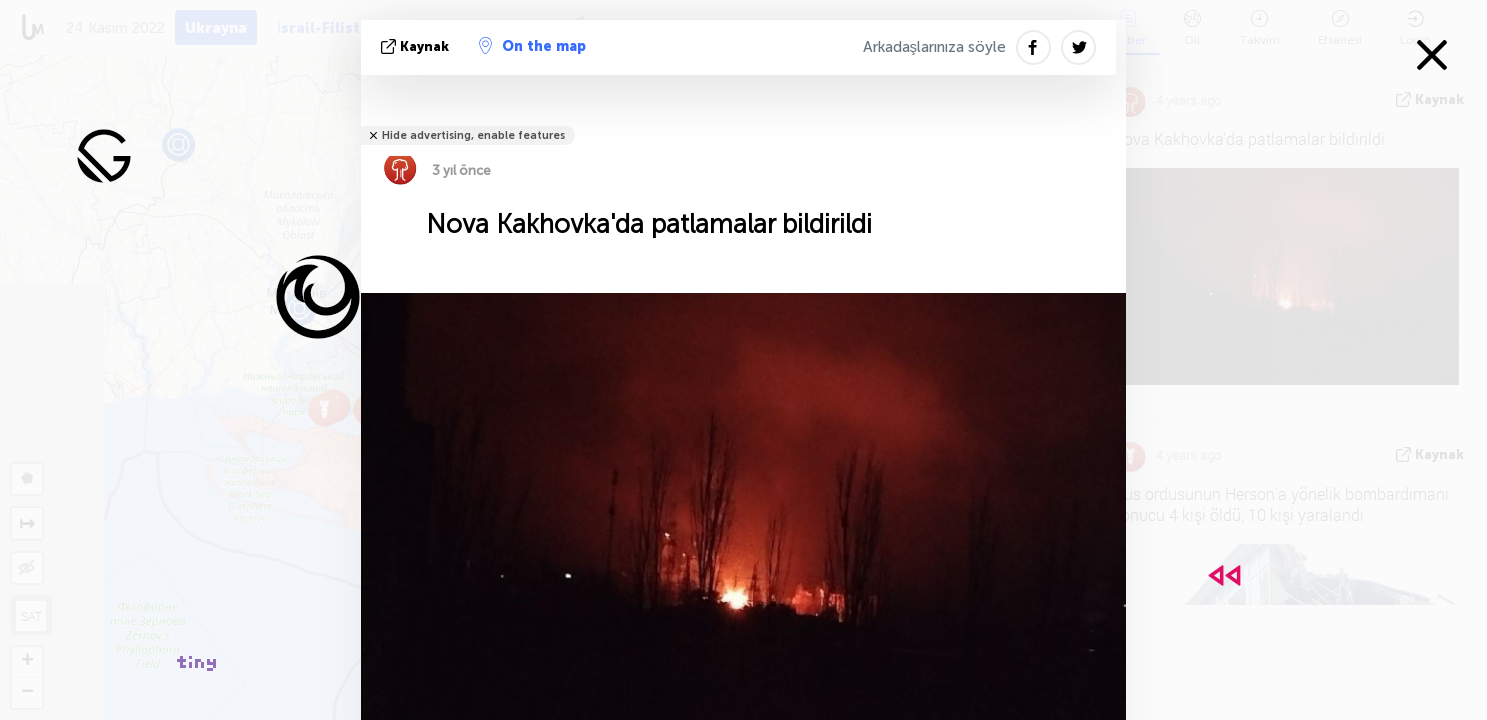  What do you see at coordinates (318, 297) in the screenshot?
I see `open Firefox browser` at bounding box center [318, 297].